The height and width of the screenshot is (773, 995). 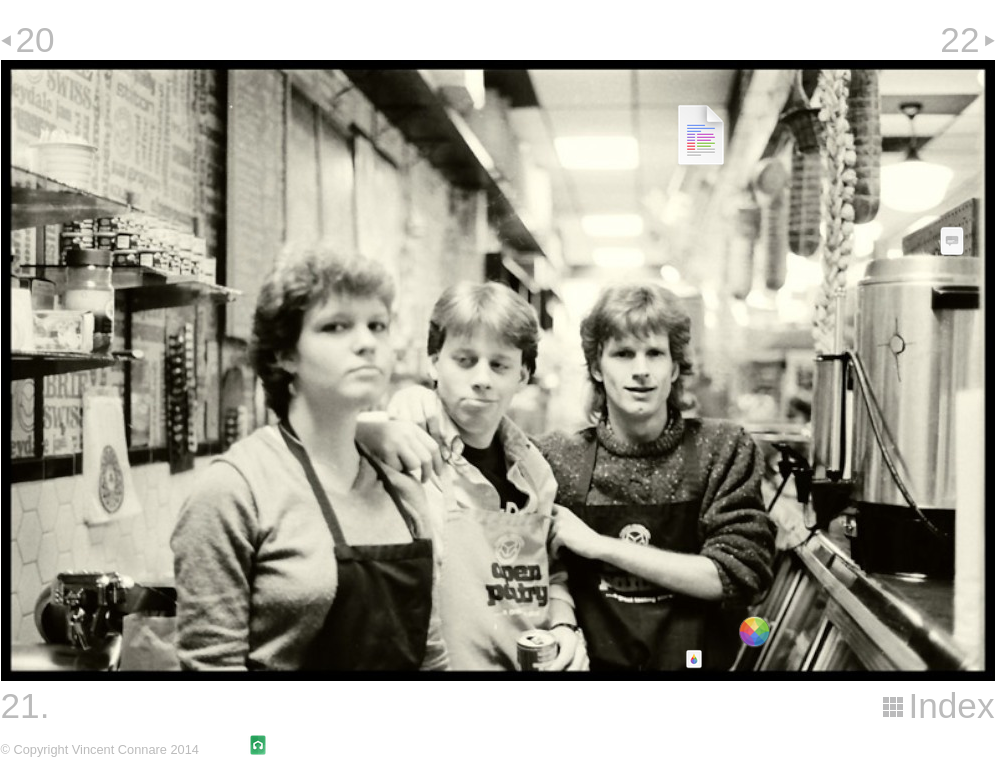 What do you see at coordinates (754, 631) in the screenshot?
I see `open color picker or palette settings` at bounding box center [754, 631].